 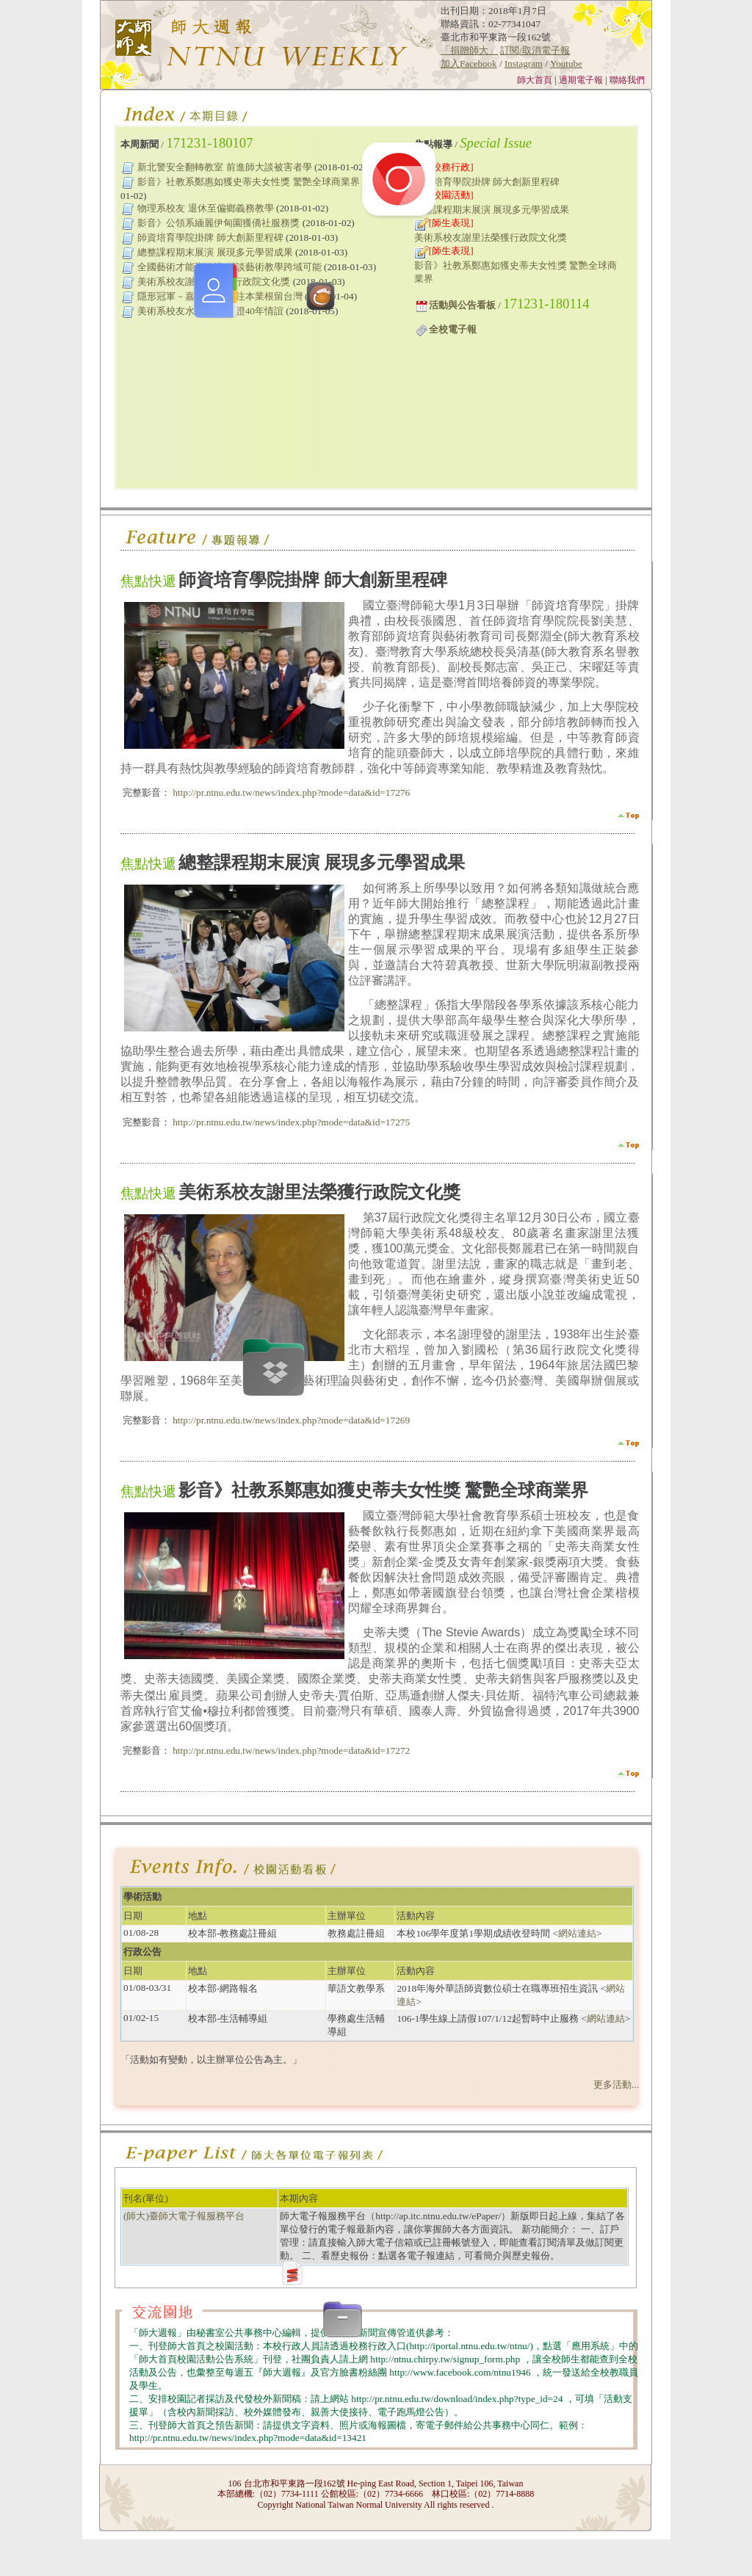 I want to click on a scala programming language source file, so click(x=292, y=2273).